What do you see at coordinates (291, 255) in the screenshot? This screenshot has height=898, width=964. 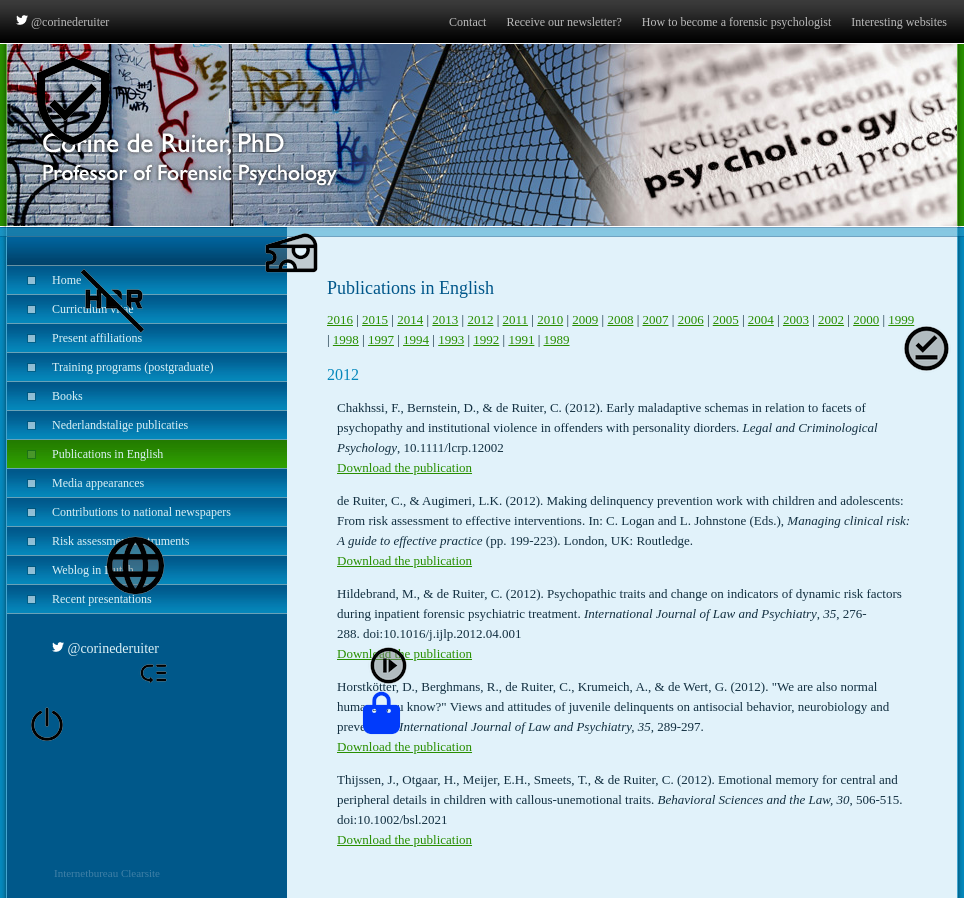 I see `browse dairy or cheese products` at bounding box center [291, 255].